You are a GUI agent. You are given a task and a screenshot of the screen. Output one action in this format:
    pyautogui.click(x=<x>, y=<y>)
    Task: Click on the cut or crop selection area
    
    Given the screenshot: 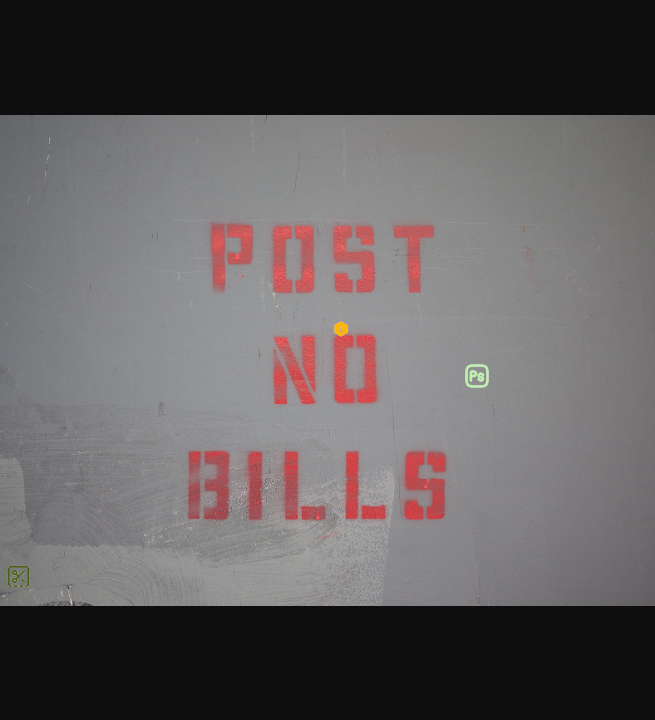 What is the action you would take?
    pyautogui.click(x=18, y=576)
    